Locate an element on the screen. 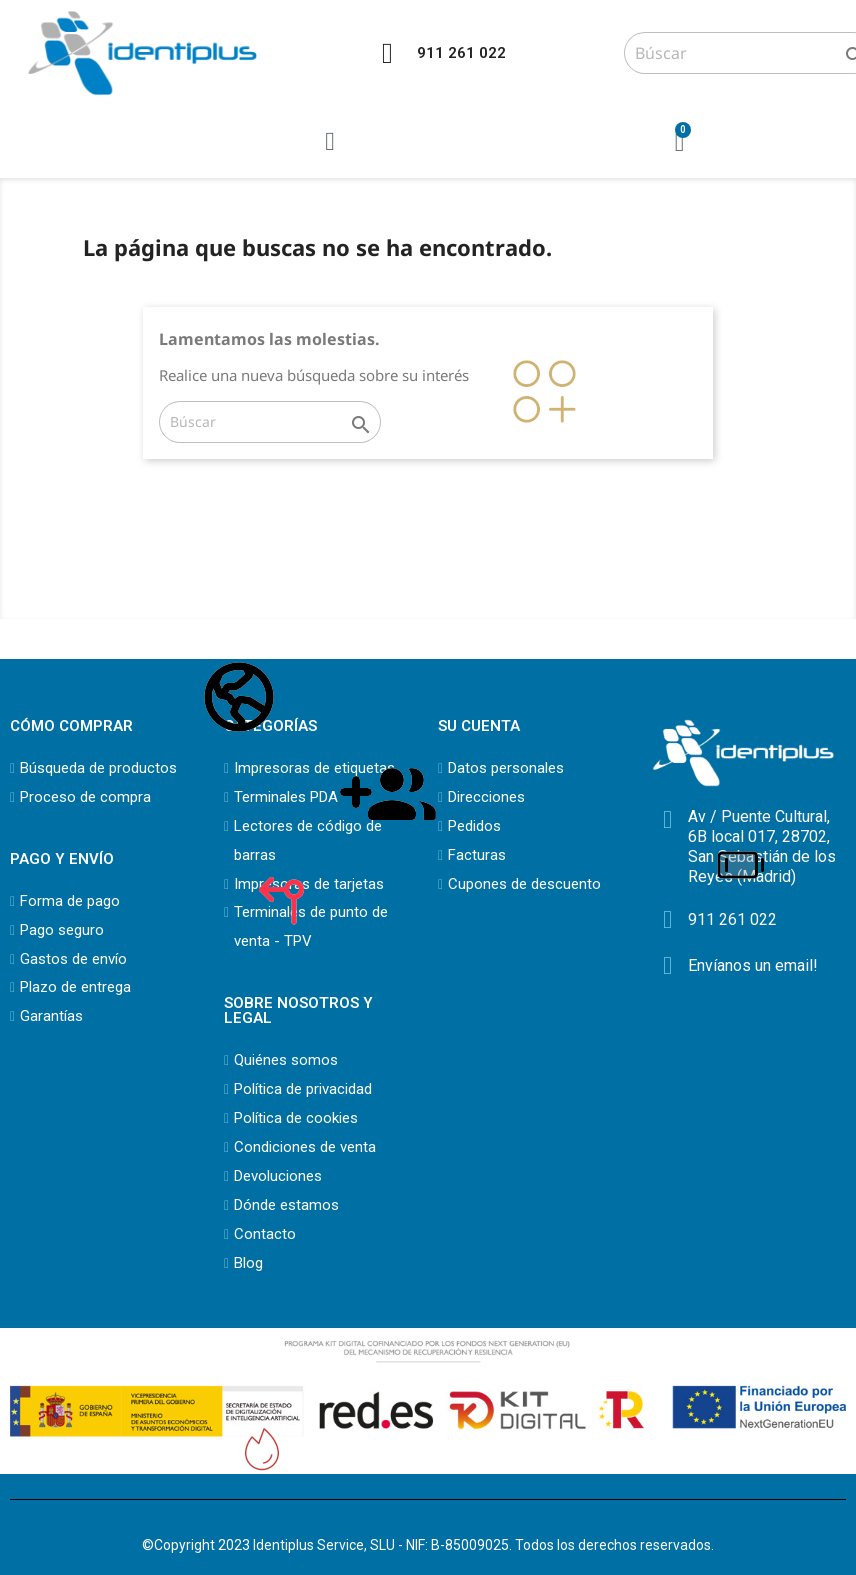 This screenshot has height=1575, width=856. switch to western hemisphere or Americas region is located at coordinates (239, 697).